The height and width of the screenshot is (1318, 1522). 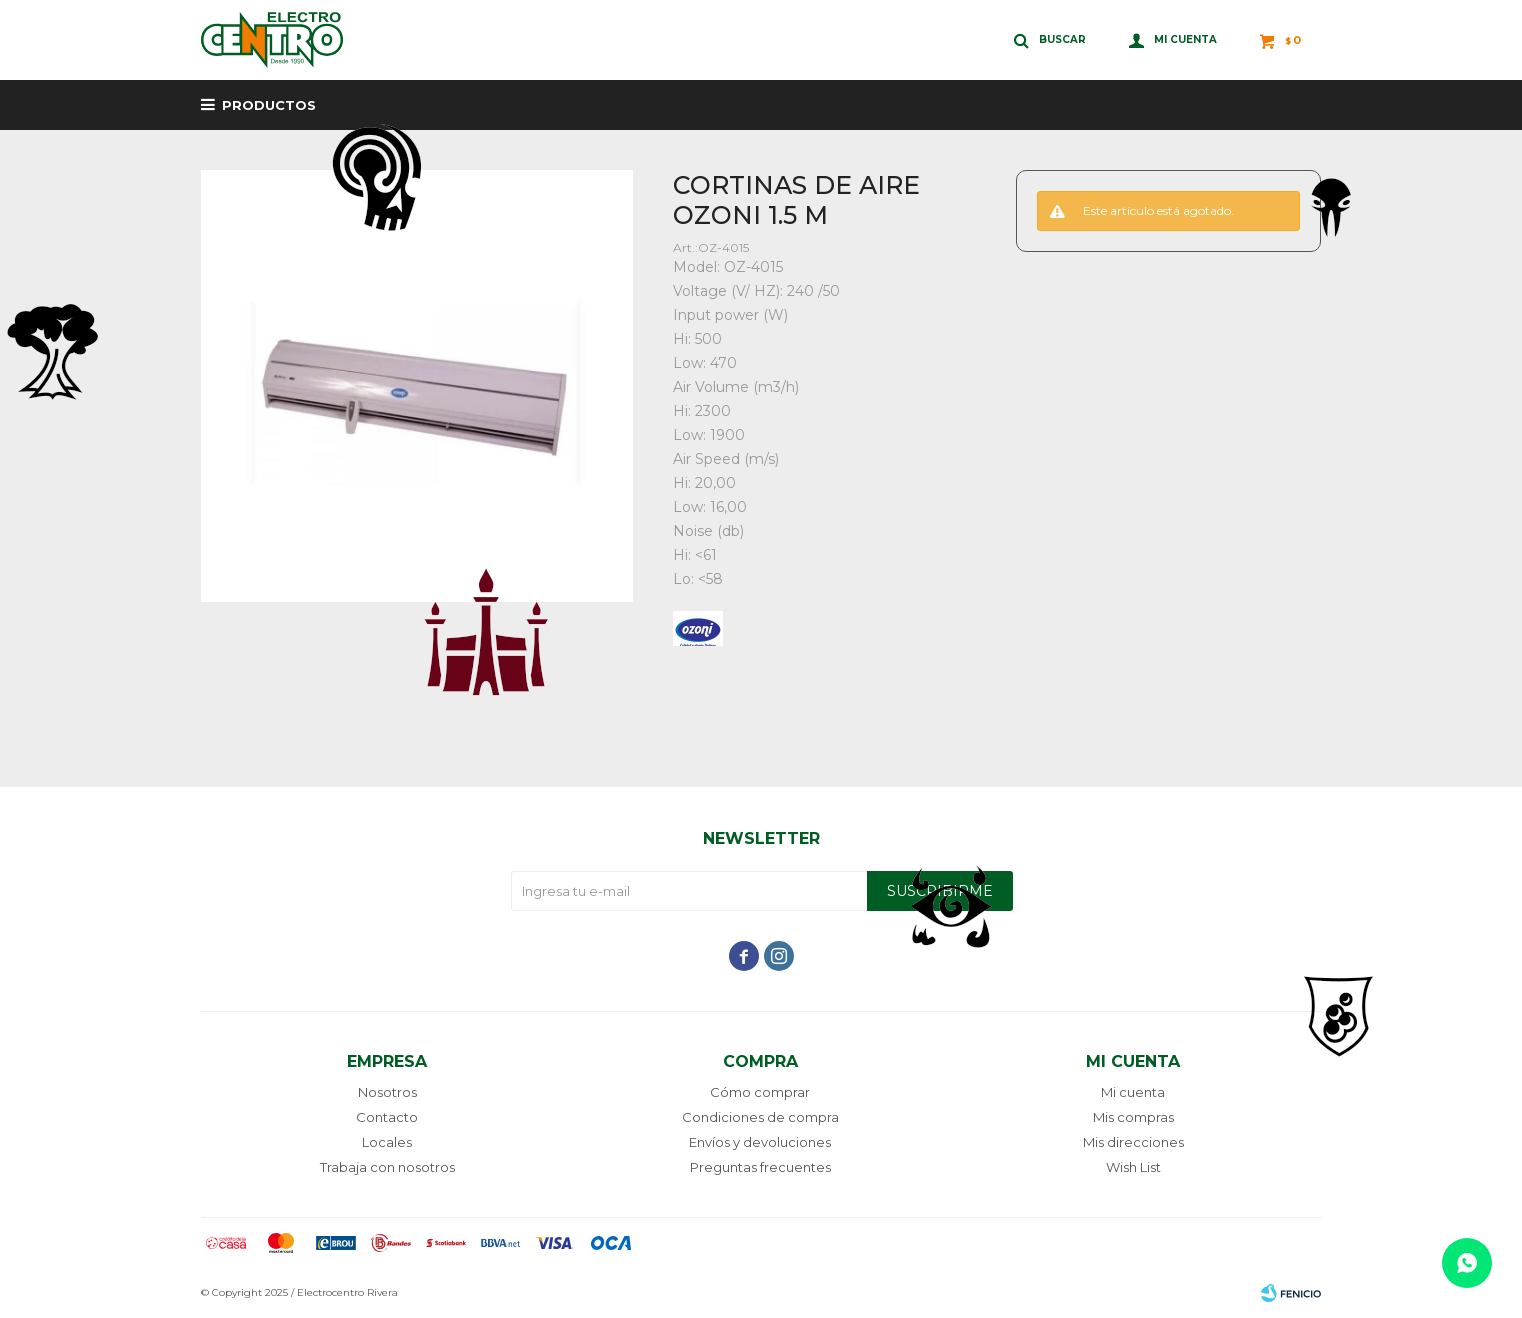 I want to click on access the castle or fortress location, so click(x=486, y=631).